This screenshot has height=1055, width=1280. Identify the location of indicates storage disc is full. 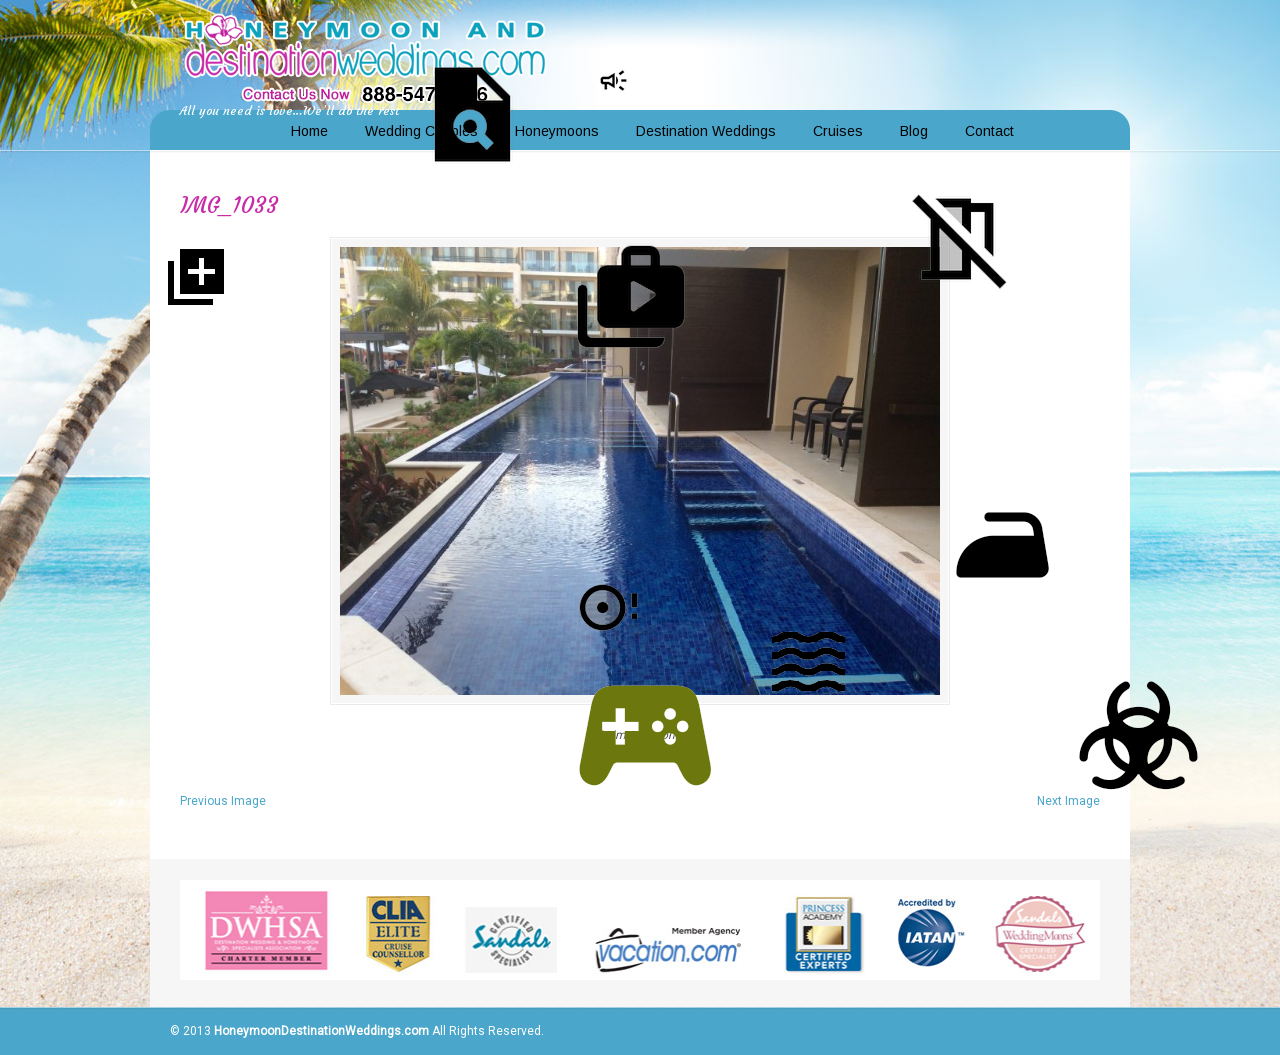
(608, 607).